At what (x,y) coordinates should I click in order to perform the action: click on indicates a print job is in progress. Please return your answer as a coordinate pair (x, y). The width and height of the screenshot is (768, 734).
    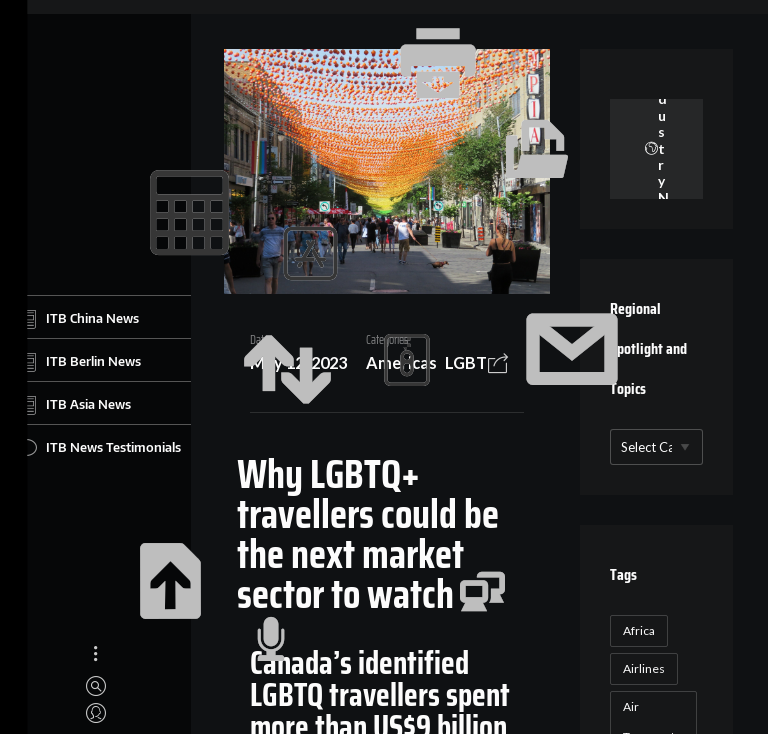
    Looking at the image, I should click on (438, 66).